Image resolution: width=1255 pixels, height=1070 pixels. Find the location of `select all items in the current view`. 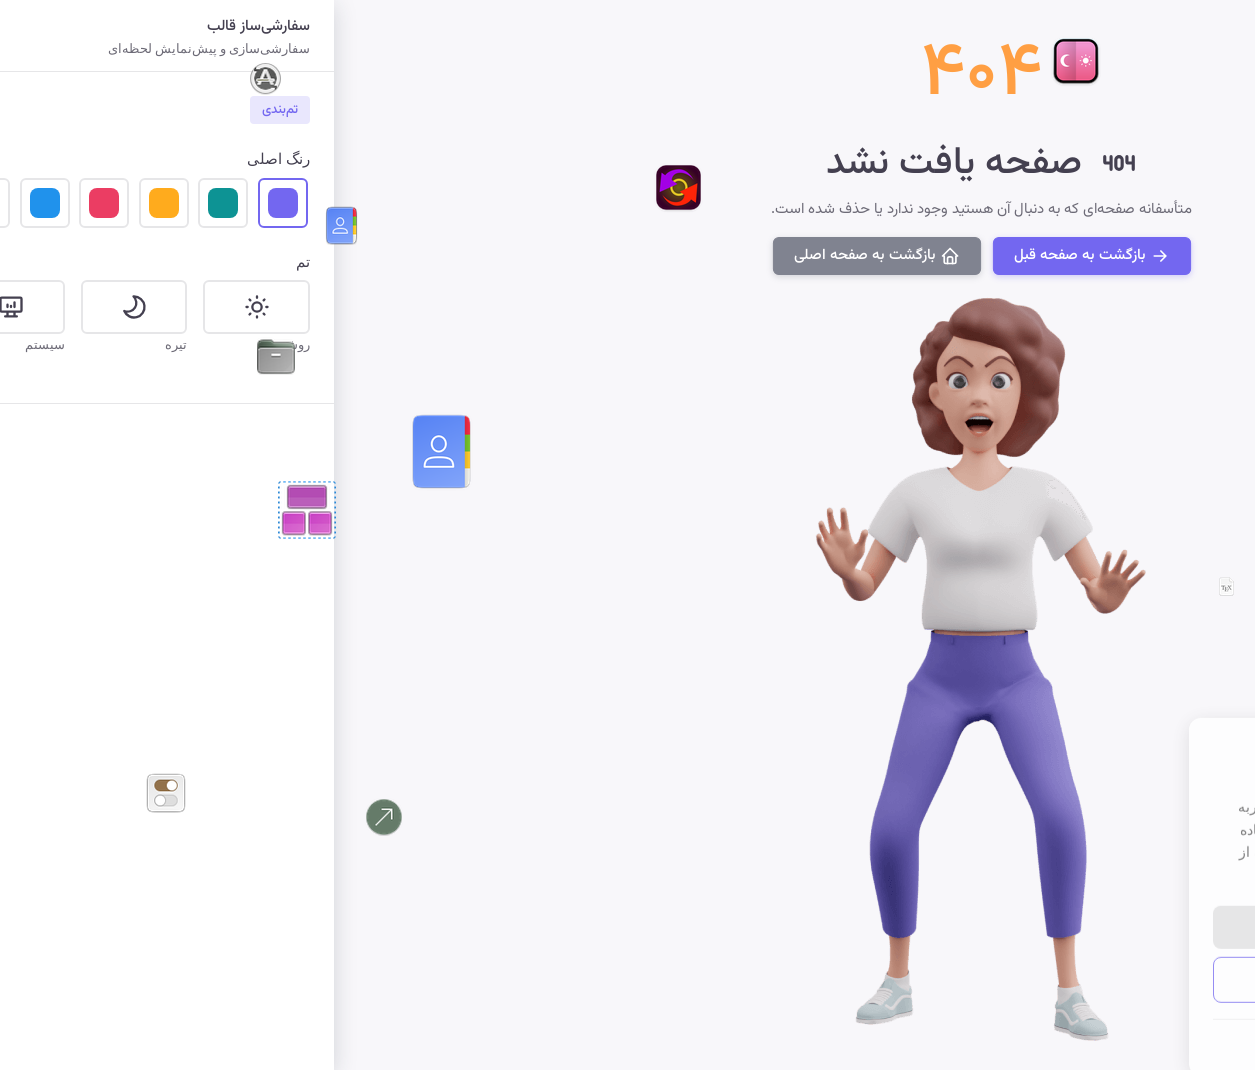

select all items in the current view is located at coordinates (307, 510).